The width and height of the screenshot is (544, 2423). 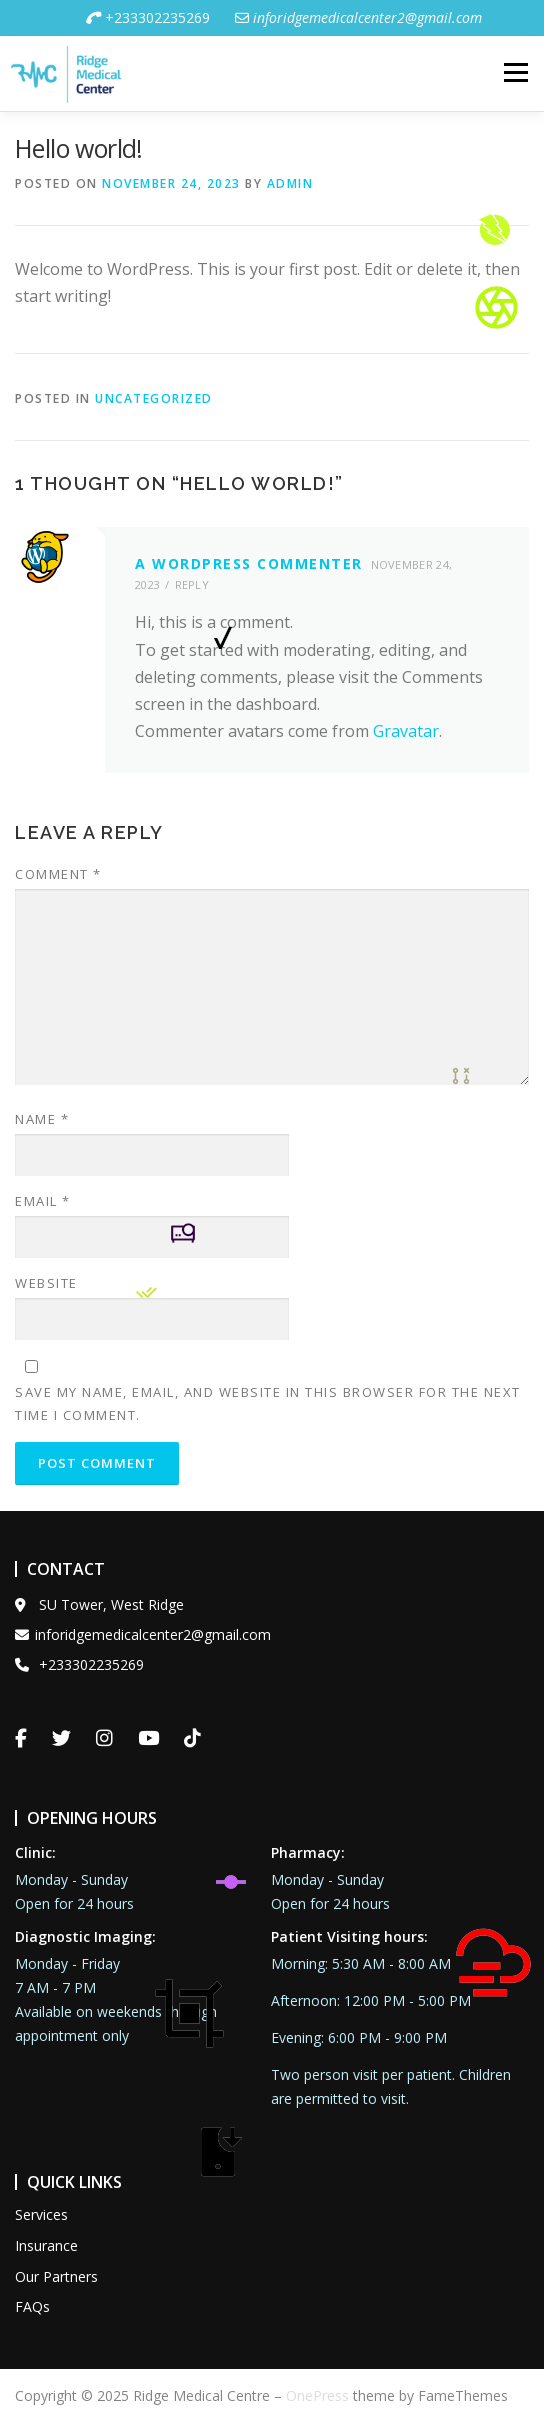 What do you see at coordinates (189, 2013) in the screenshot?
I see `crop an image or photo` at bounding box center [189, 2013].